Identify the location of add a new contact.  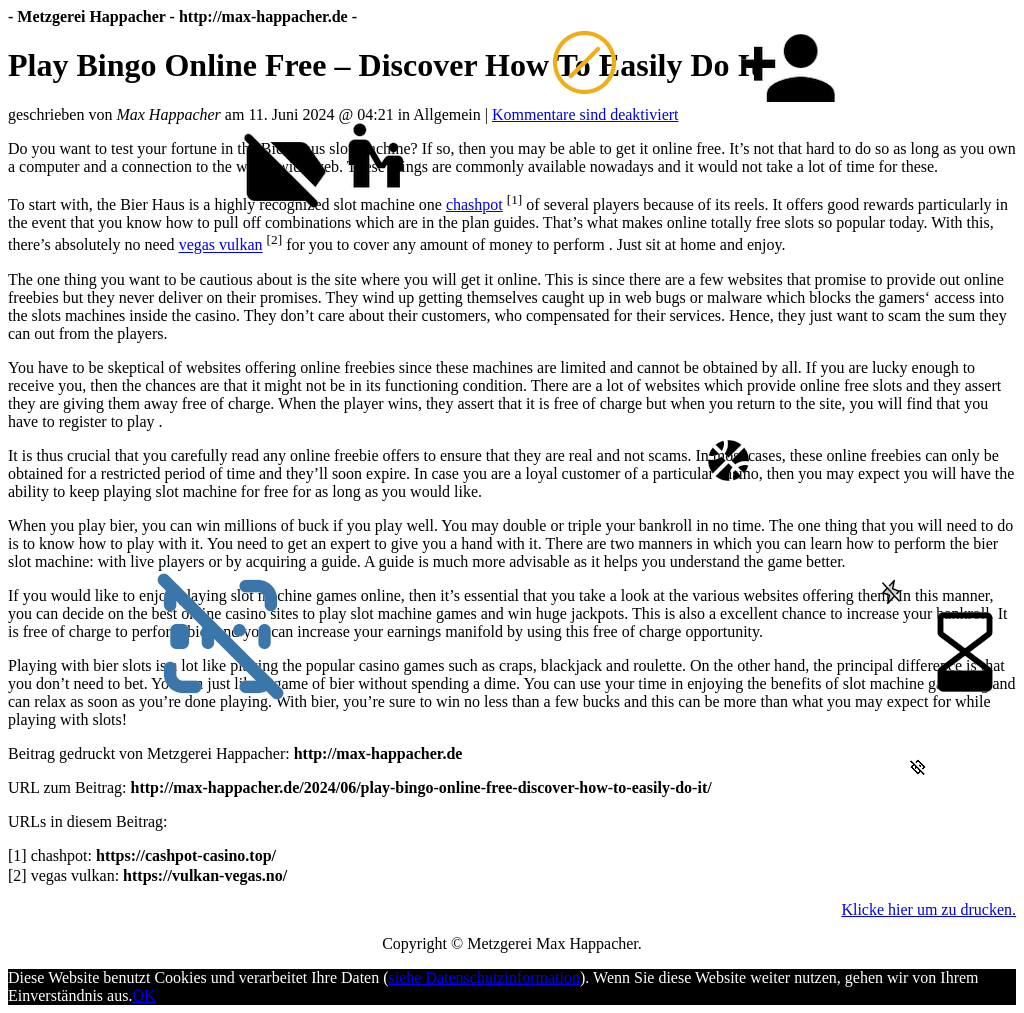
(788, 68).